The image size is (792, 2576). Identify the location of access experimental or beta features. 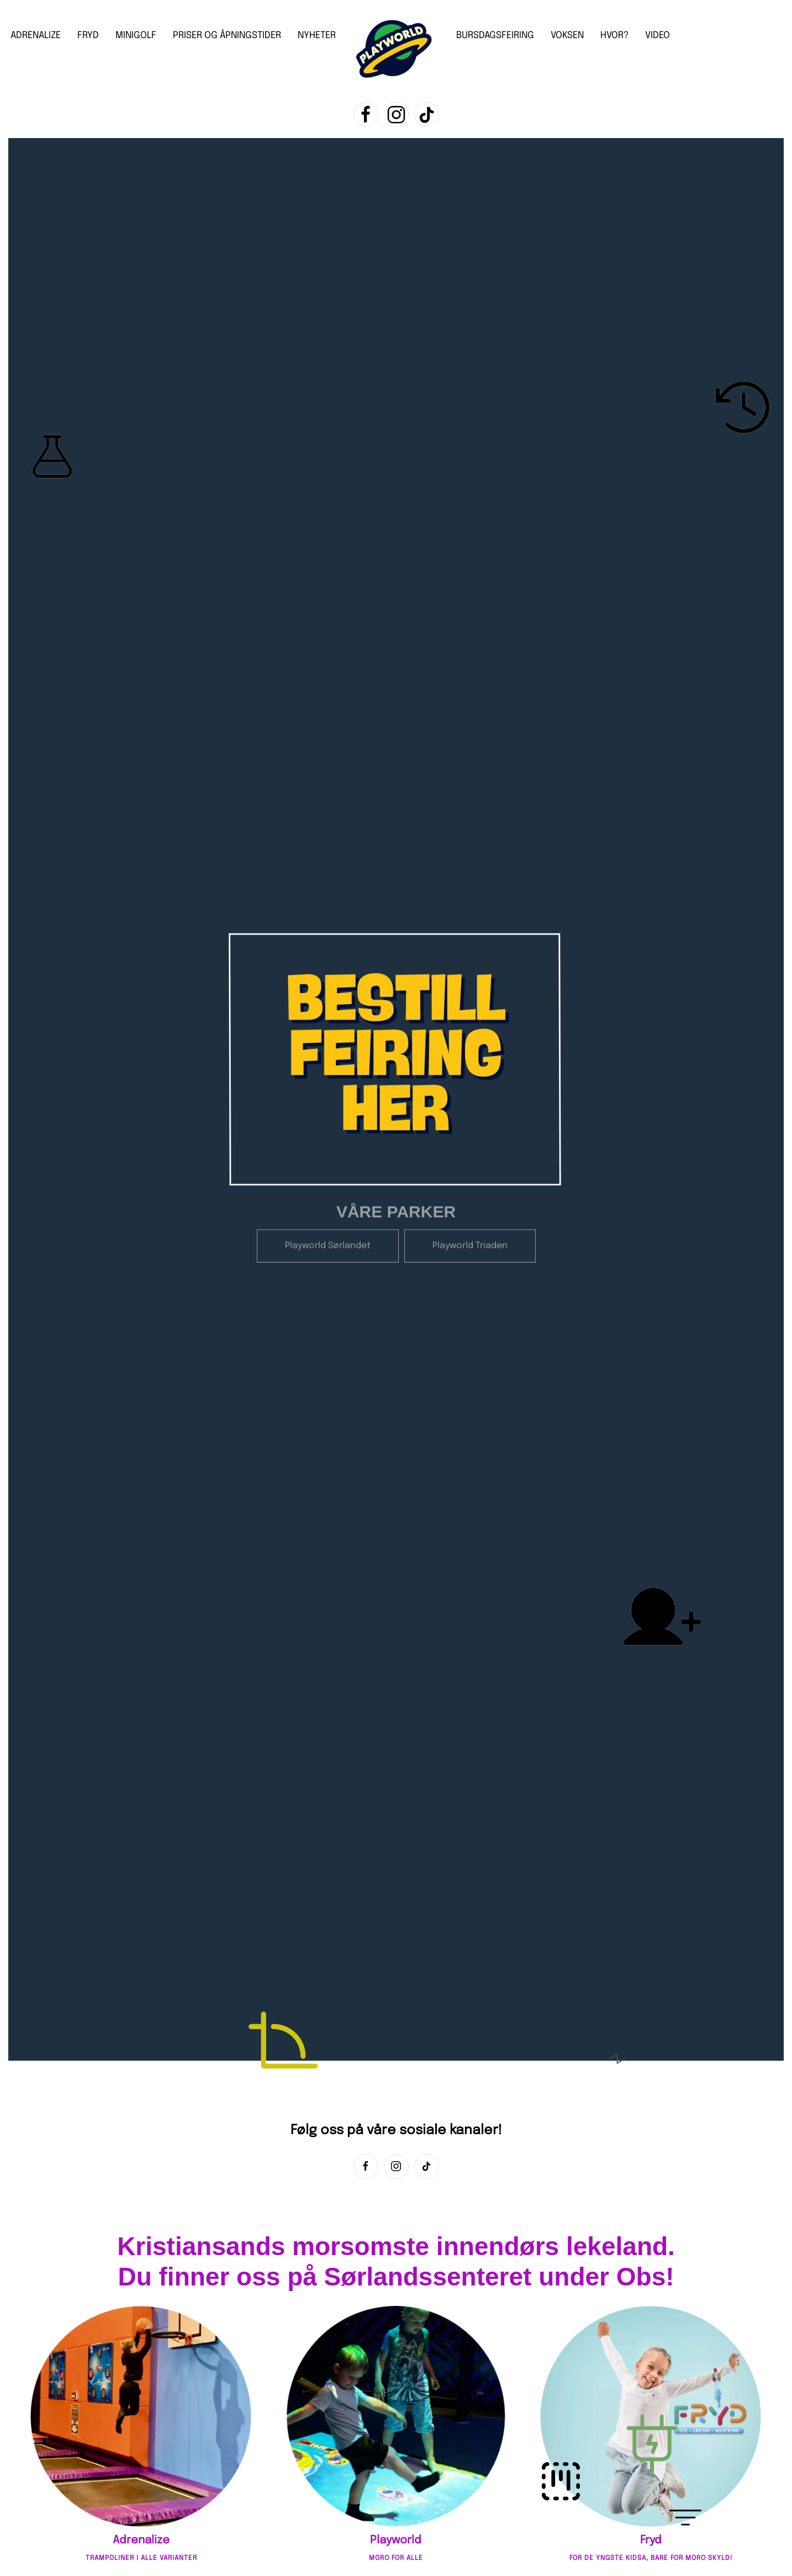
(52, 456).